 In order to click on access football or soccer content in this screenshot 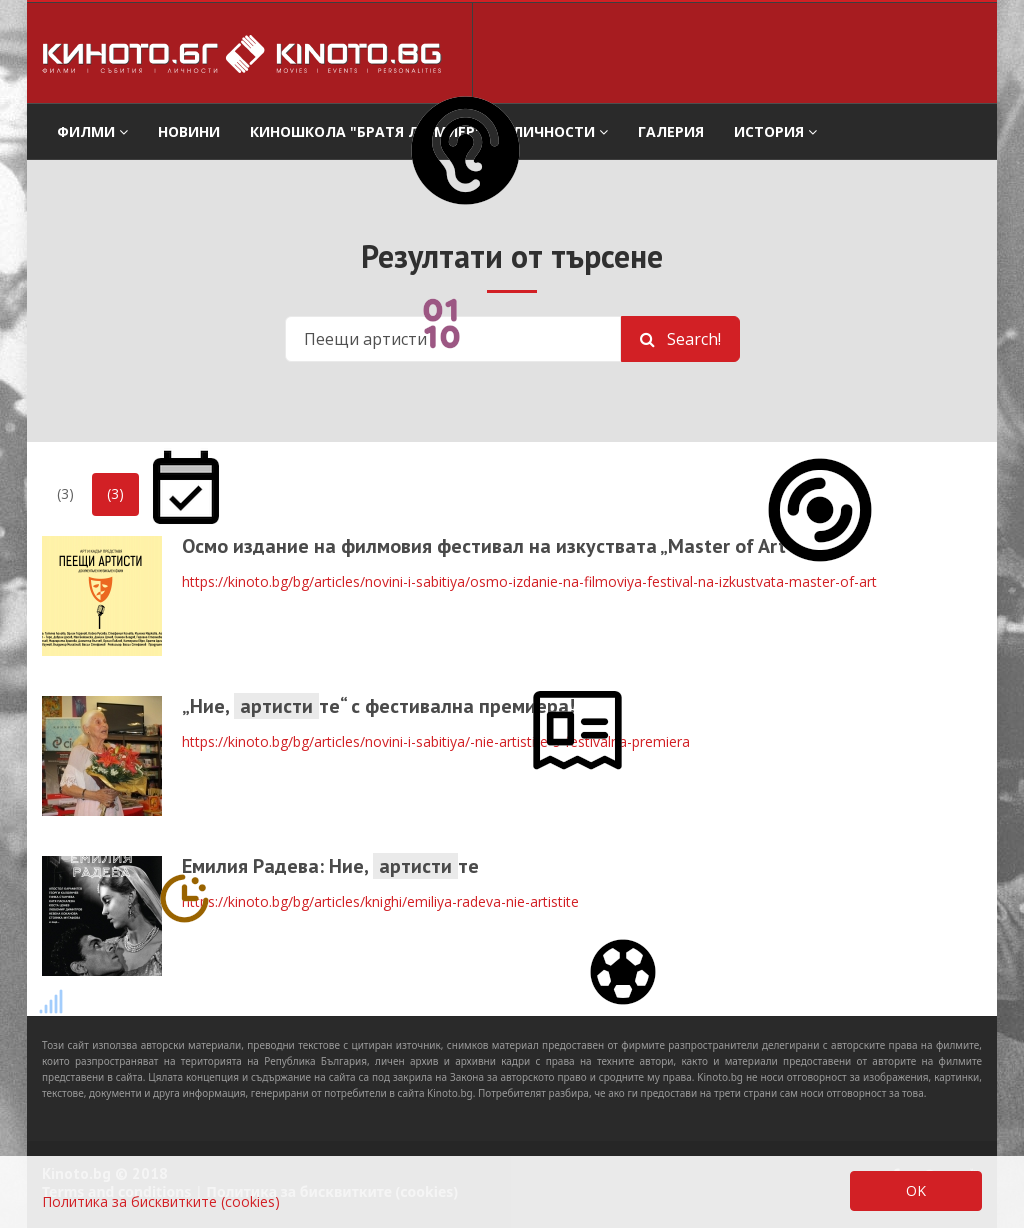, I will do `click(623, 972)`.